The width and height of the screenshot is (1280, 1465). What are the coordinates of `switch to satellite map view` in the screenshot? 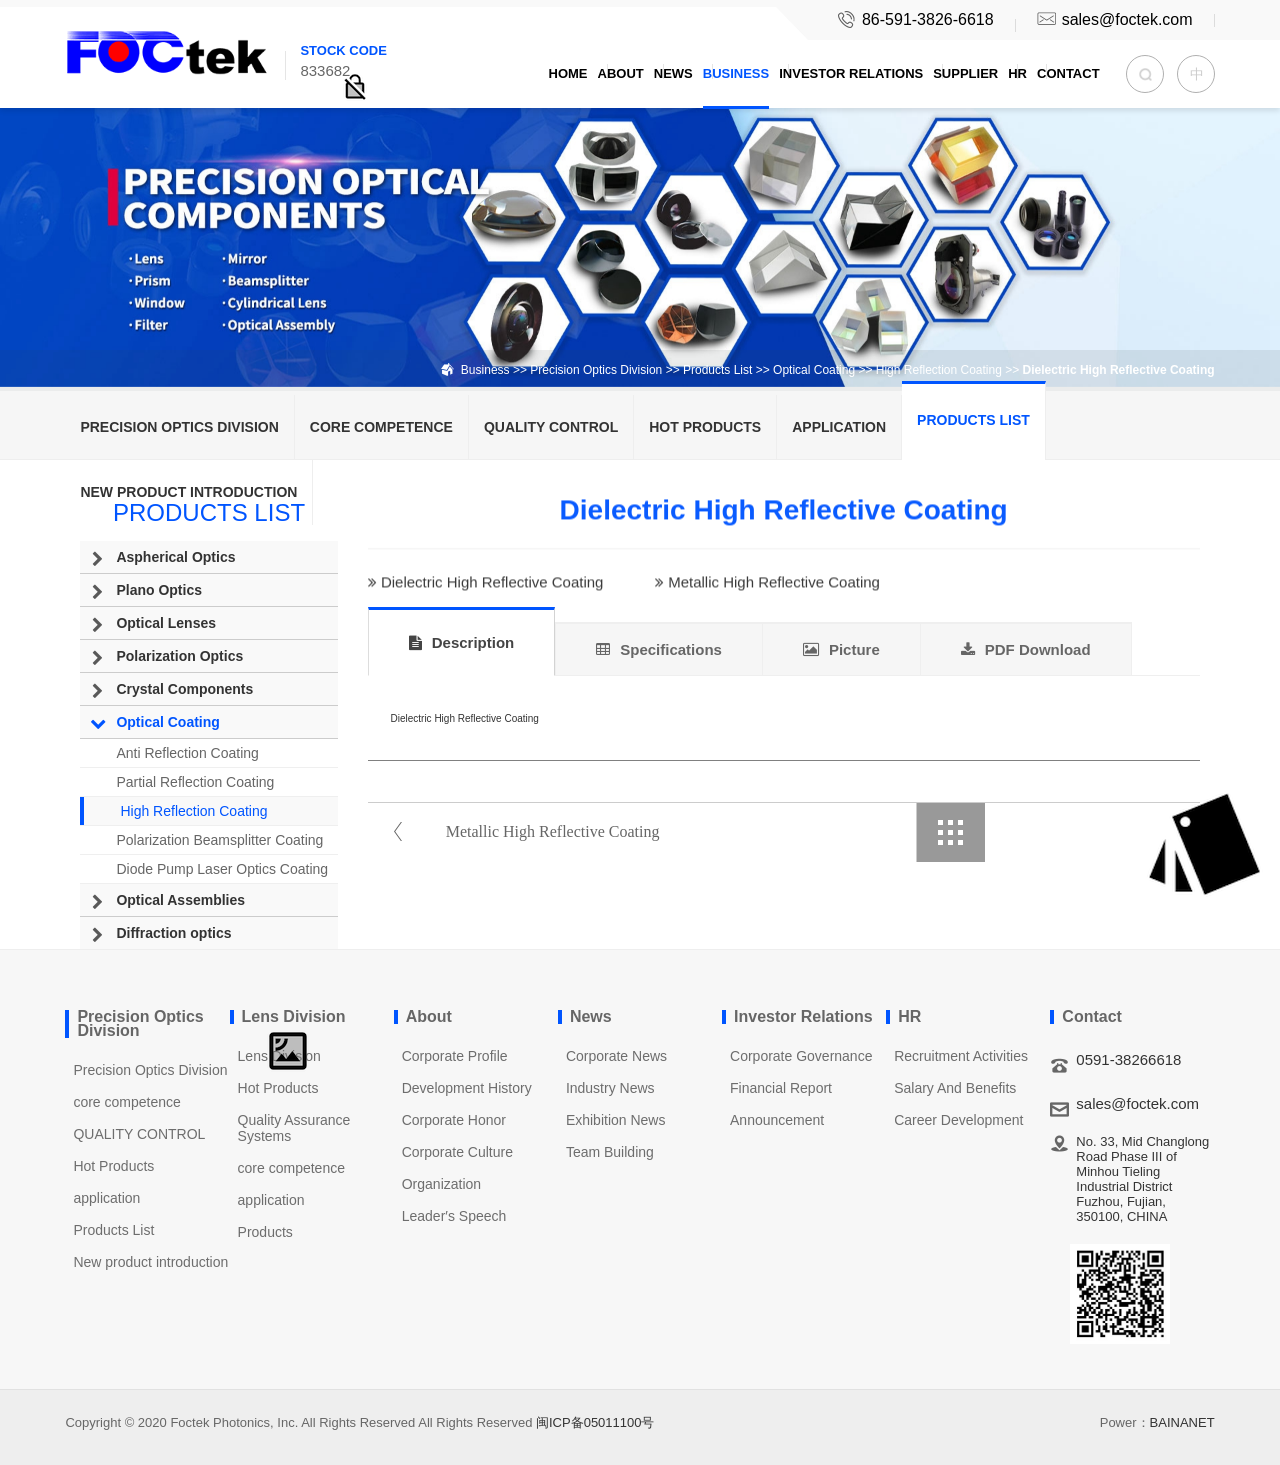 It's located at (288, 1051).